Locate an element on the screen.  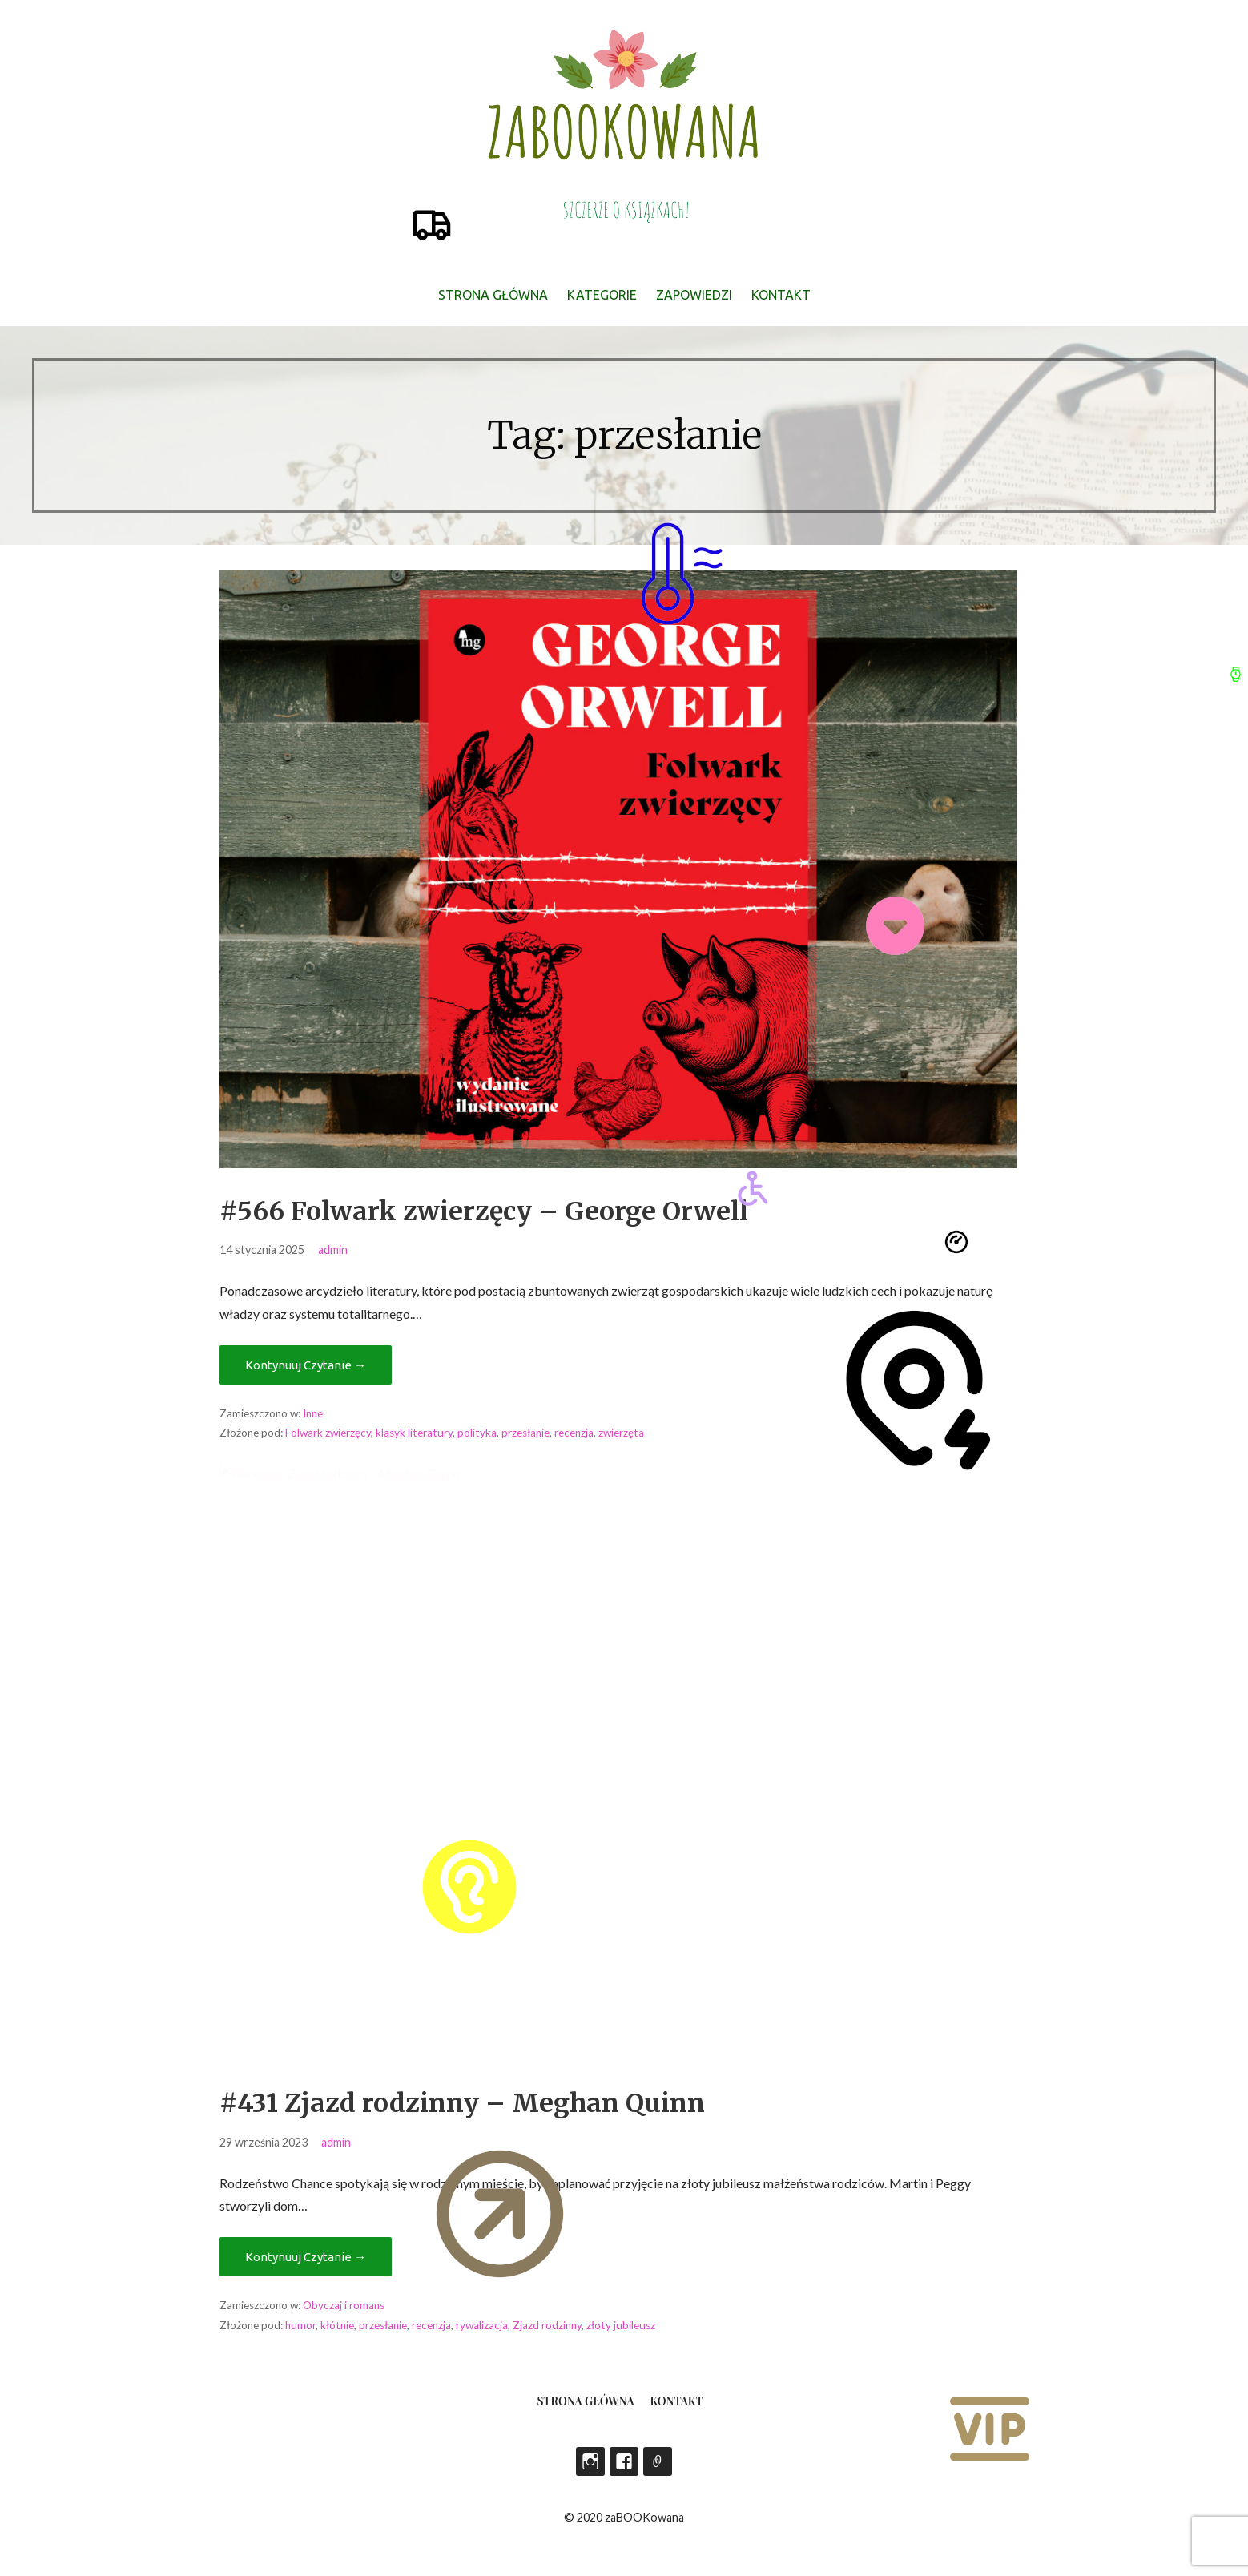
expand dropdown menu is located at coordinates (895, 925).